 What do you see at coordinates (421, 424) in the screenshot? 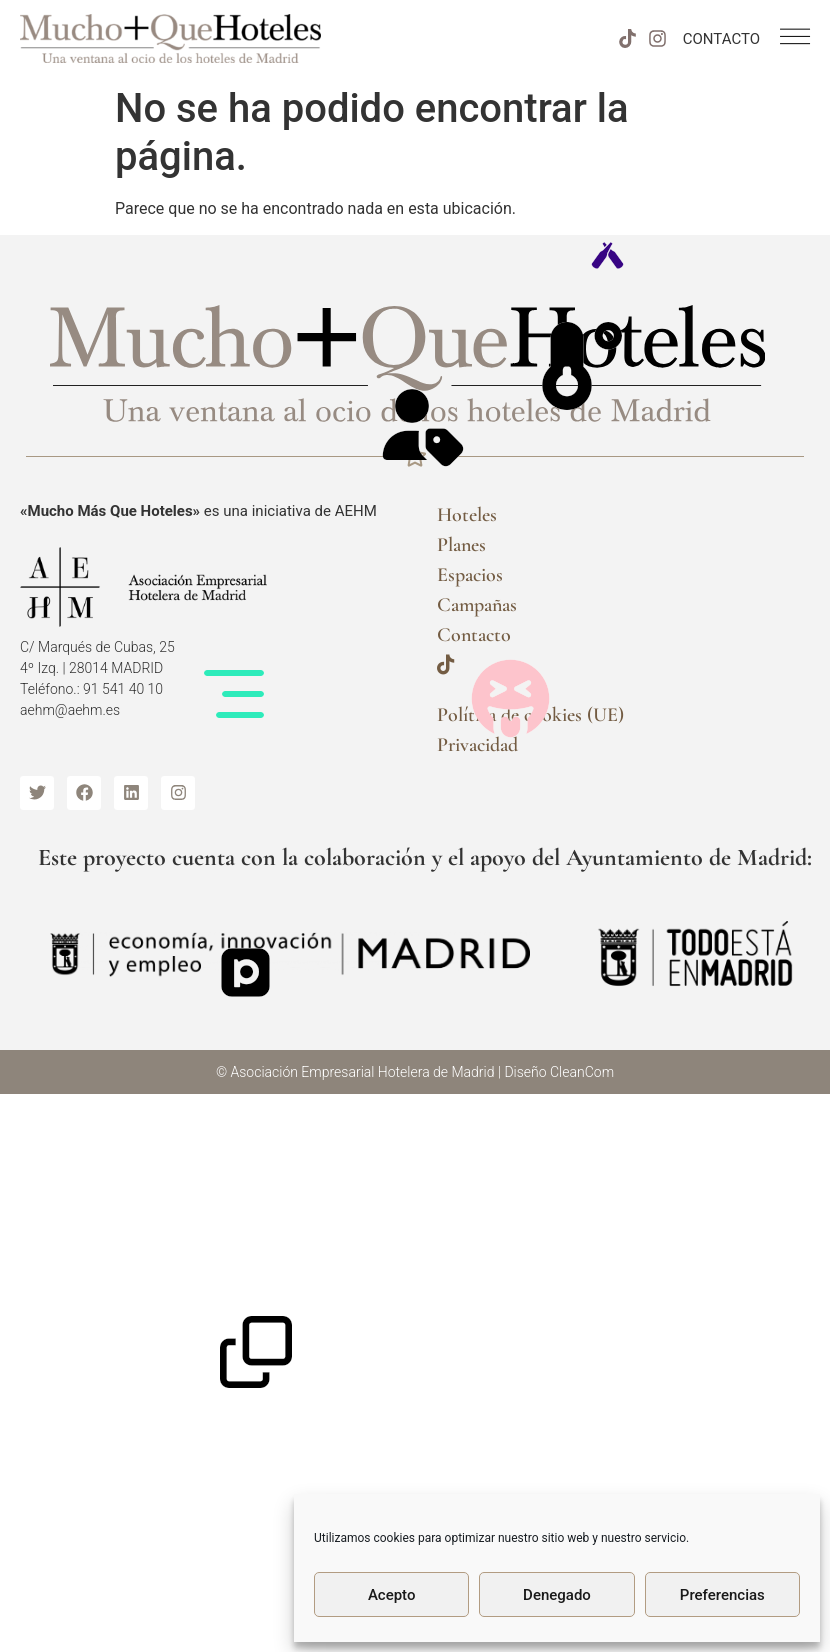
I see `tag or label a user profile` at bounding box center [421, 424].